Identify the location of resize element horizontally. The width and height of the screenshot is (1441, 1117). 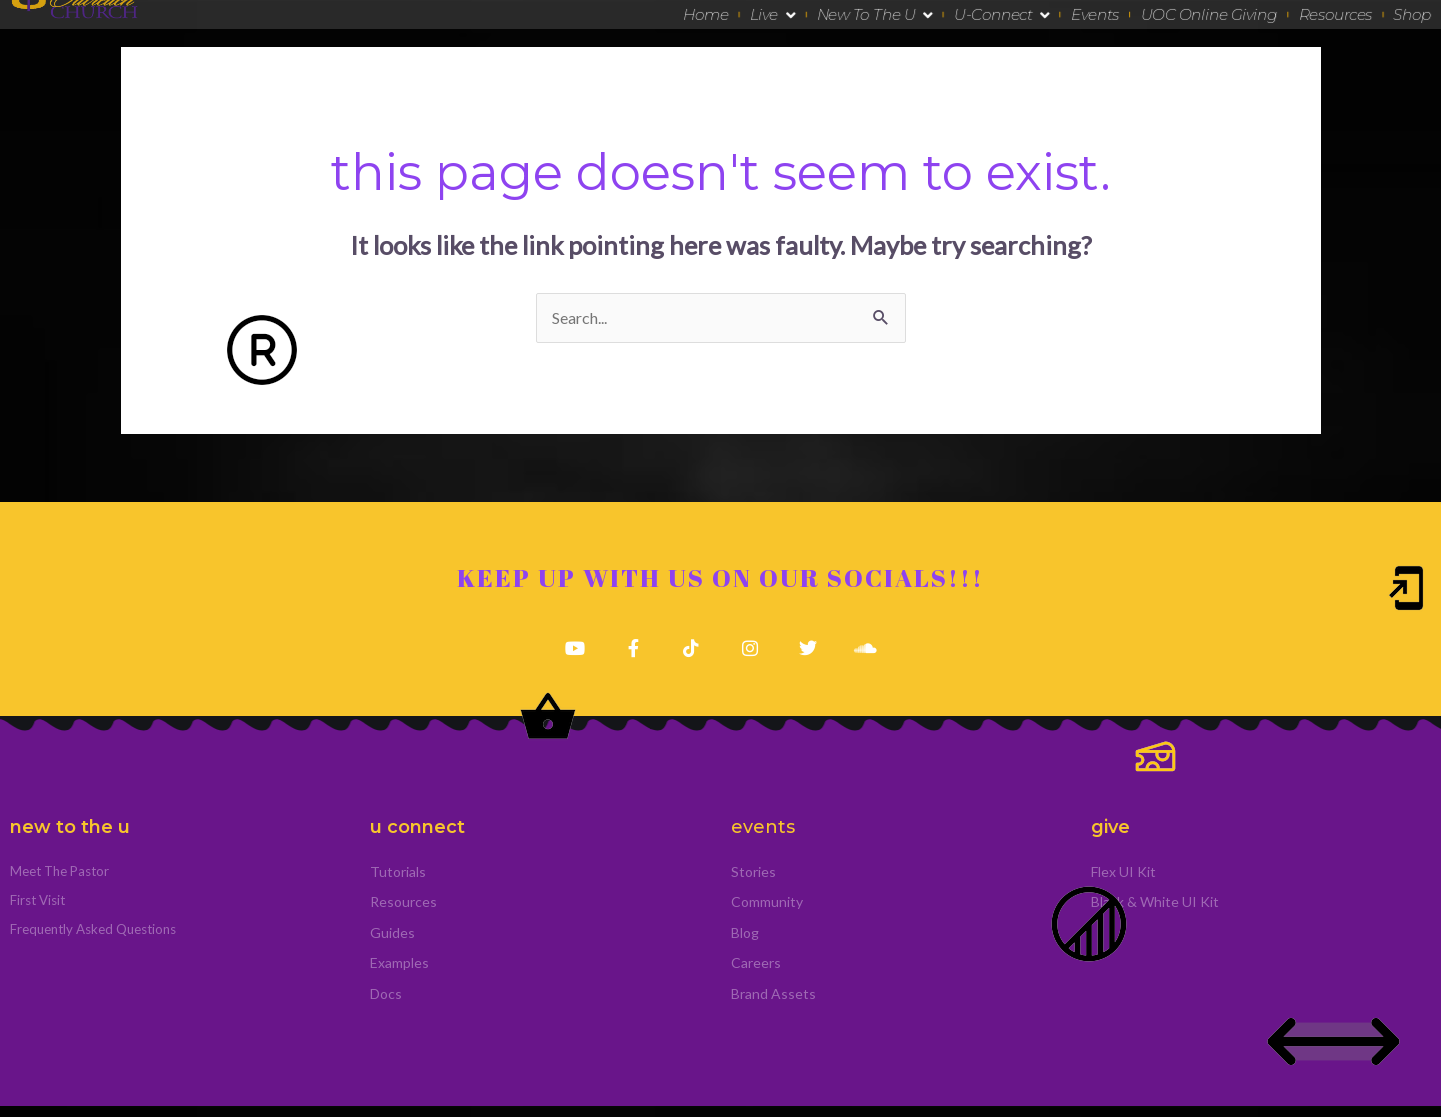
(1333, 1041).